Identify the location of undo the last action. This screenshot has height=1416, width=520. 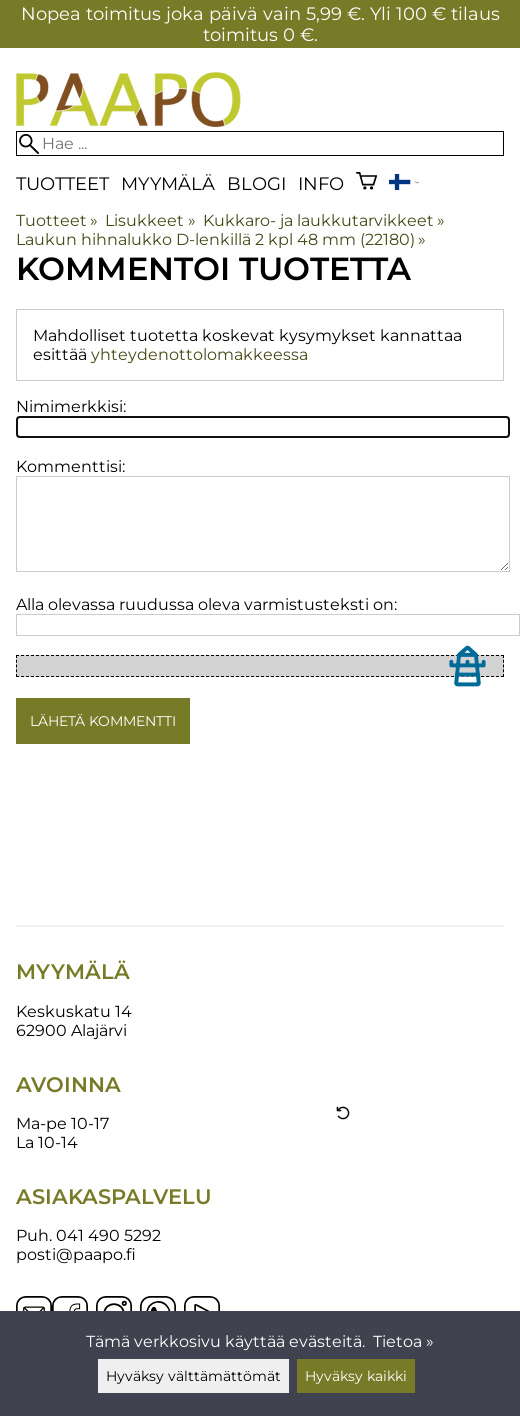
(343, 1113).